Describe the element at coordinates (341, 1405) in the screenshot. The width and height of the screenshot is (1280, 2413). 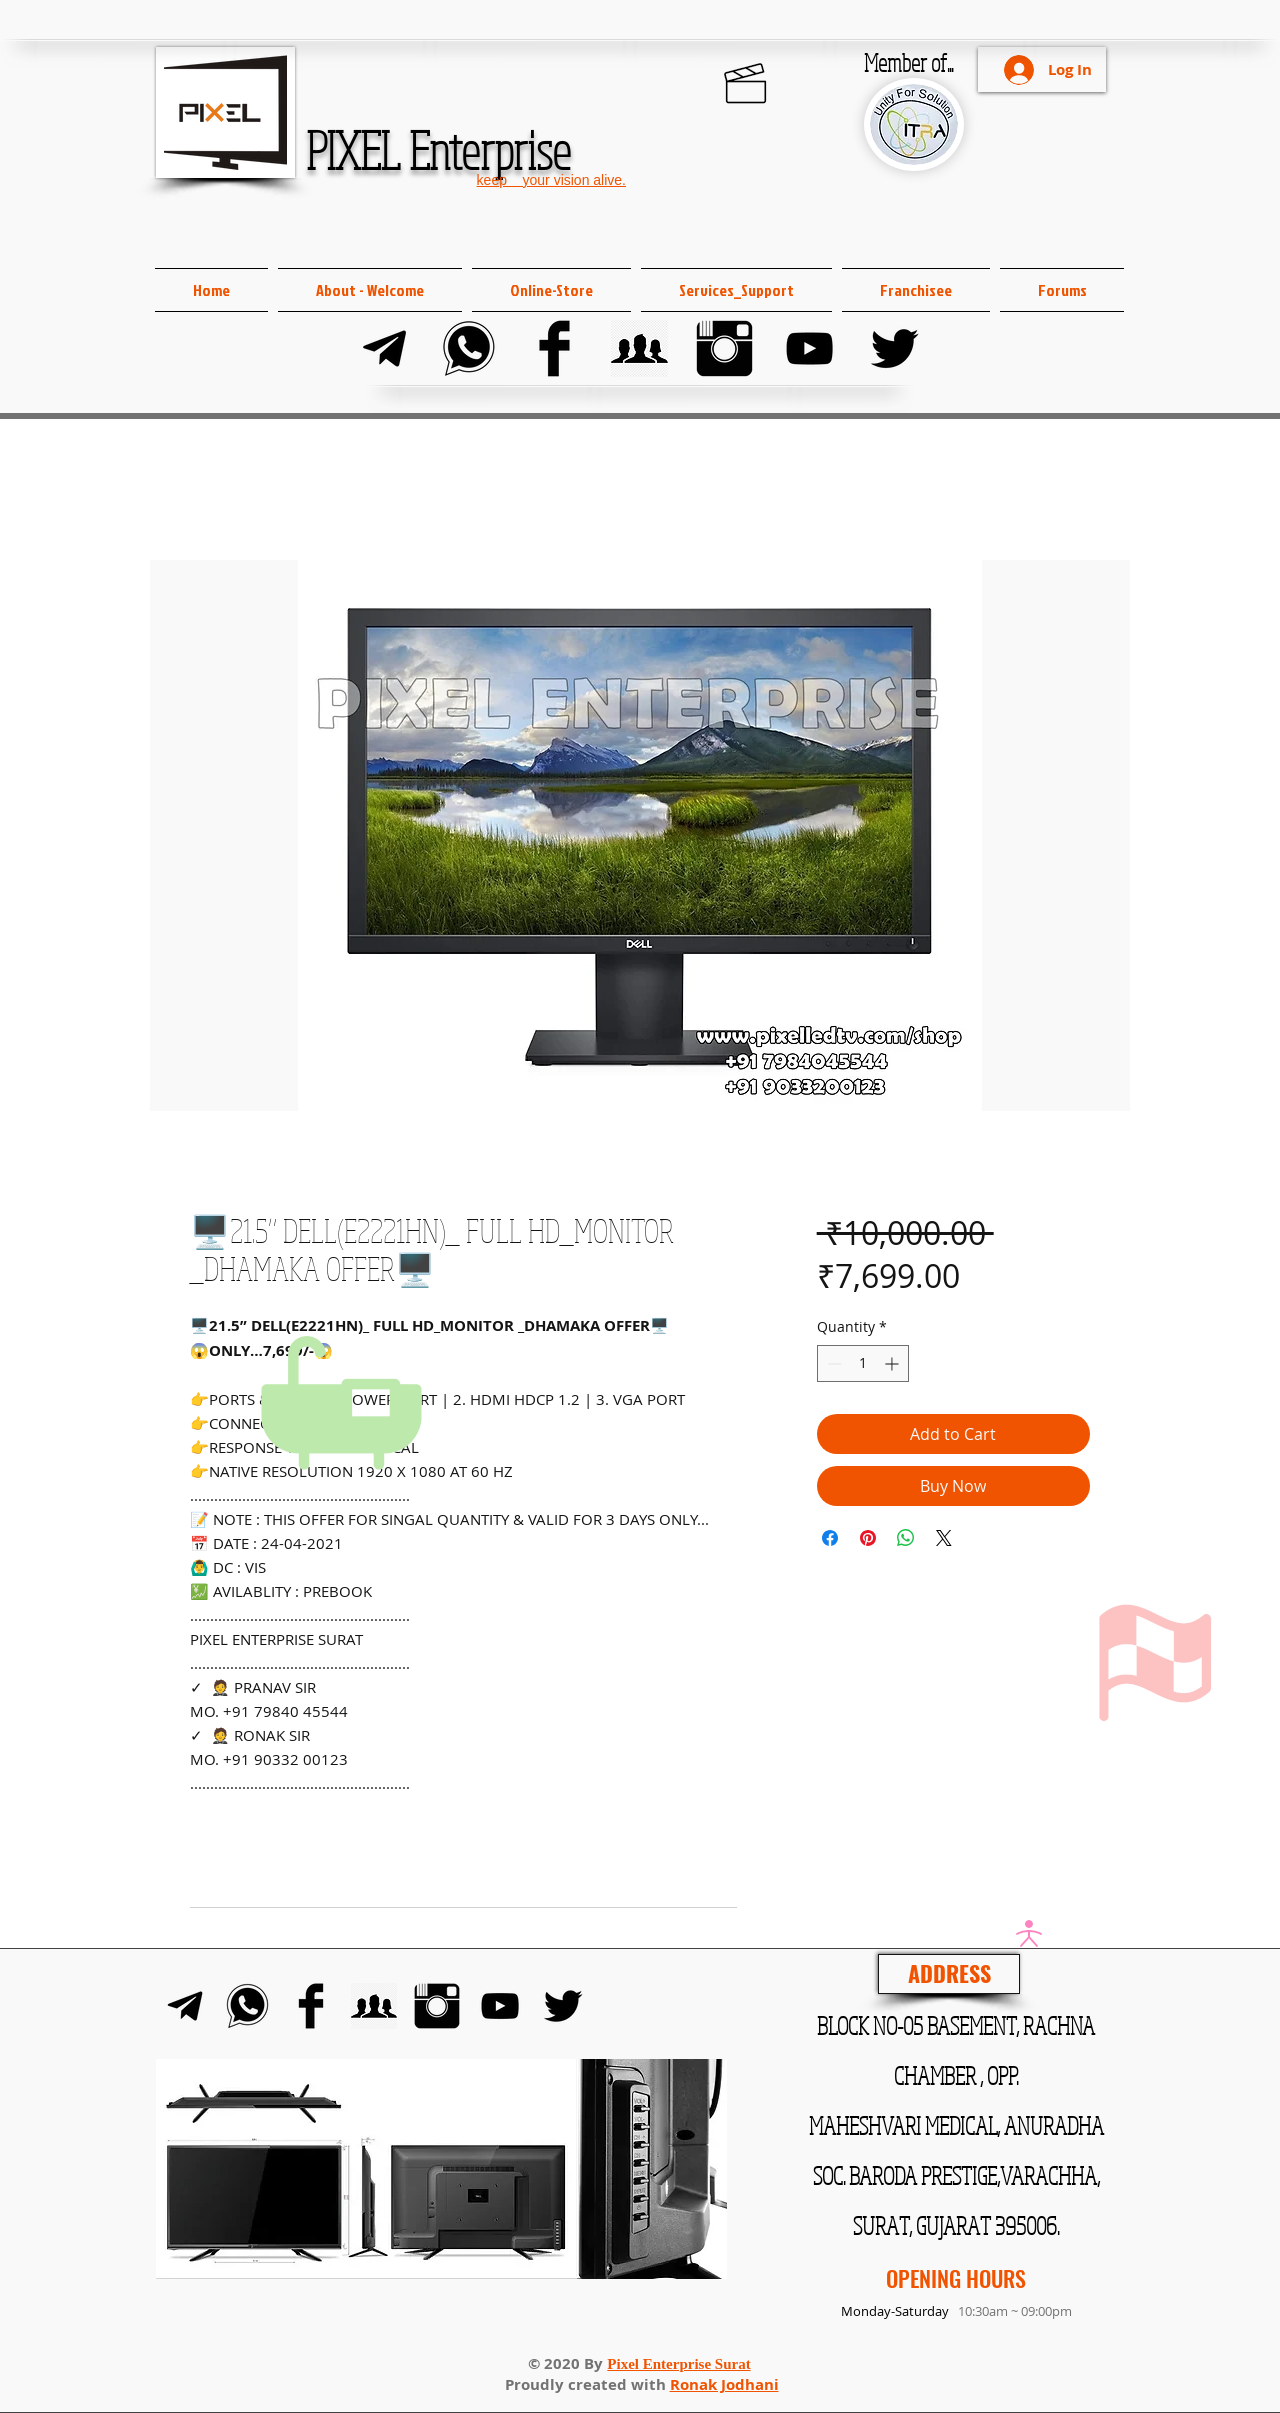
I see `indicates bathroom or bathing facilities` at that location.